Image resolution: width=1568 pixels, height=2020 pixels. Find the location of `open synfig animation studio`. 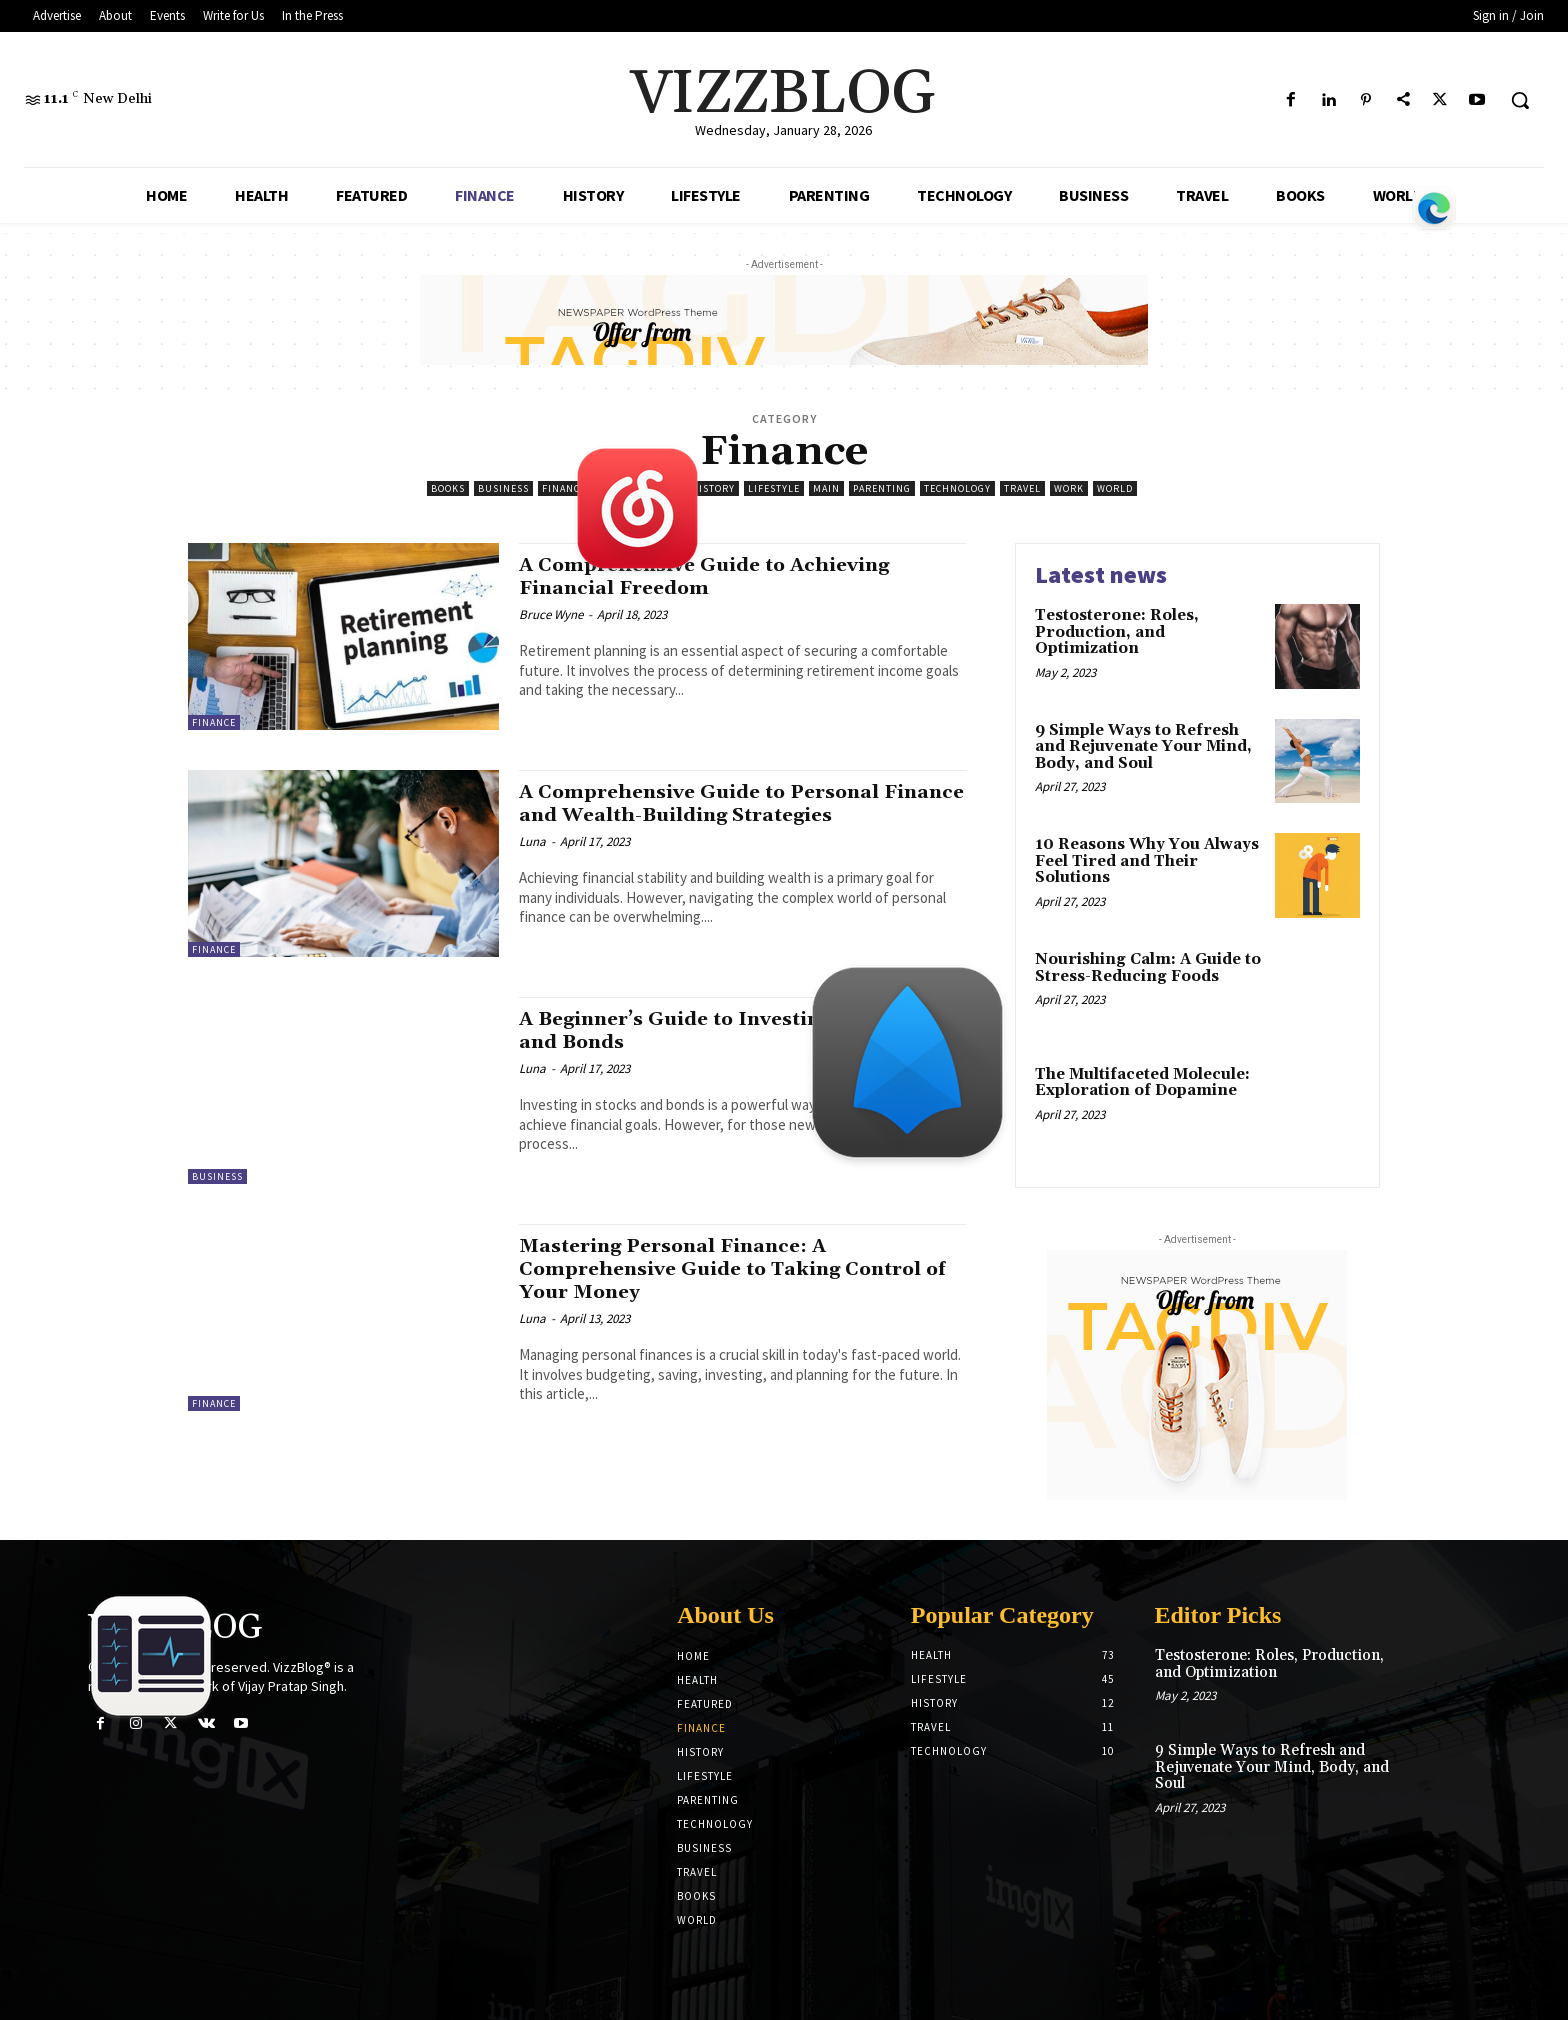

open synfig animation studio is located at coordinates (907, 1062).